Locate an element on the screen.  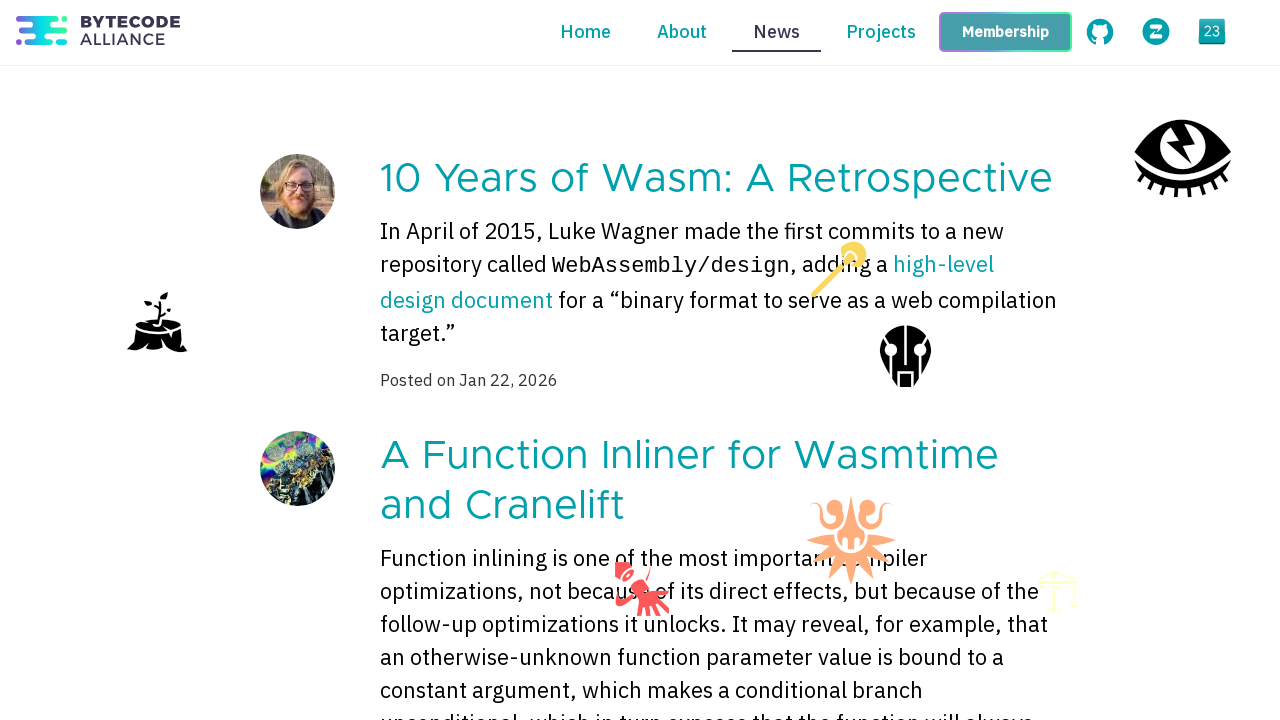
dental examination tool icon is located at coordinates (839, 269).